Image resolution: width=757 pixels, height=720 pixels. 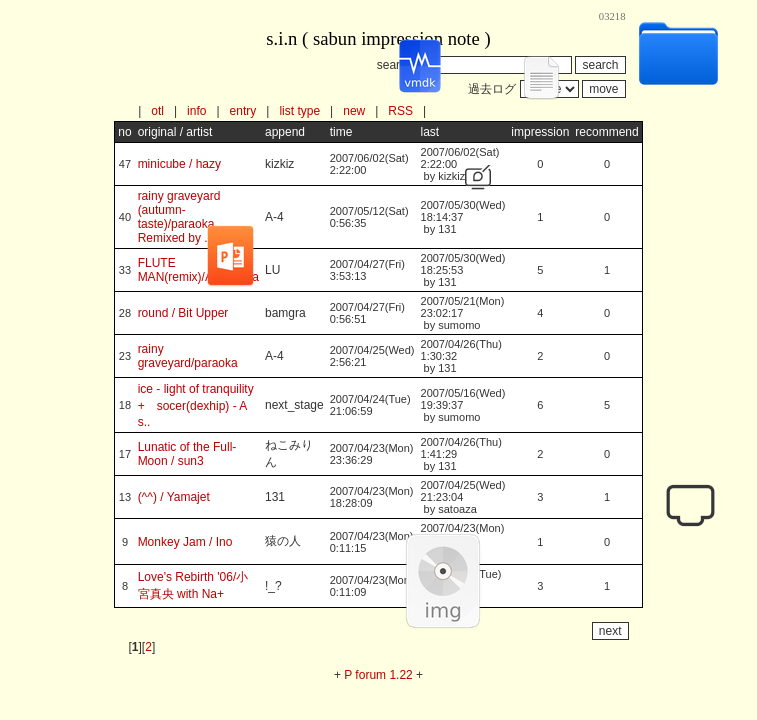 What do you see at coordinates (230, 256) in the screenshot?
I see `presentation template file type indicator` at bounding box center [230, 256].